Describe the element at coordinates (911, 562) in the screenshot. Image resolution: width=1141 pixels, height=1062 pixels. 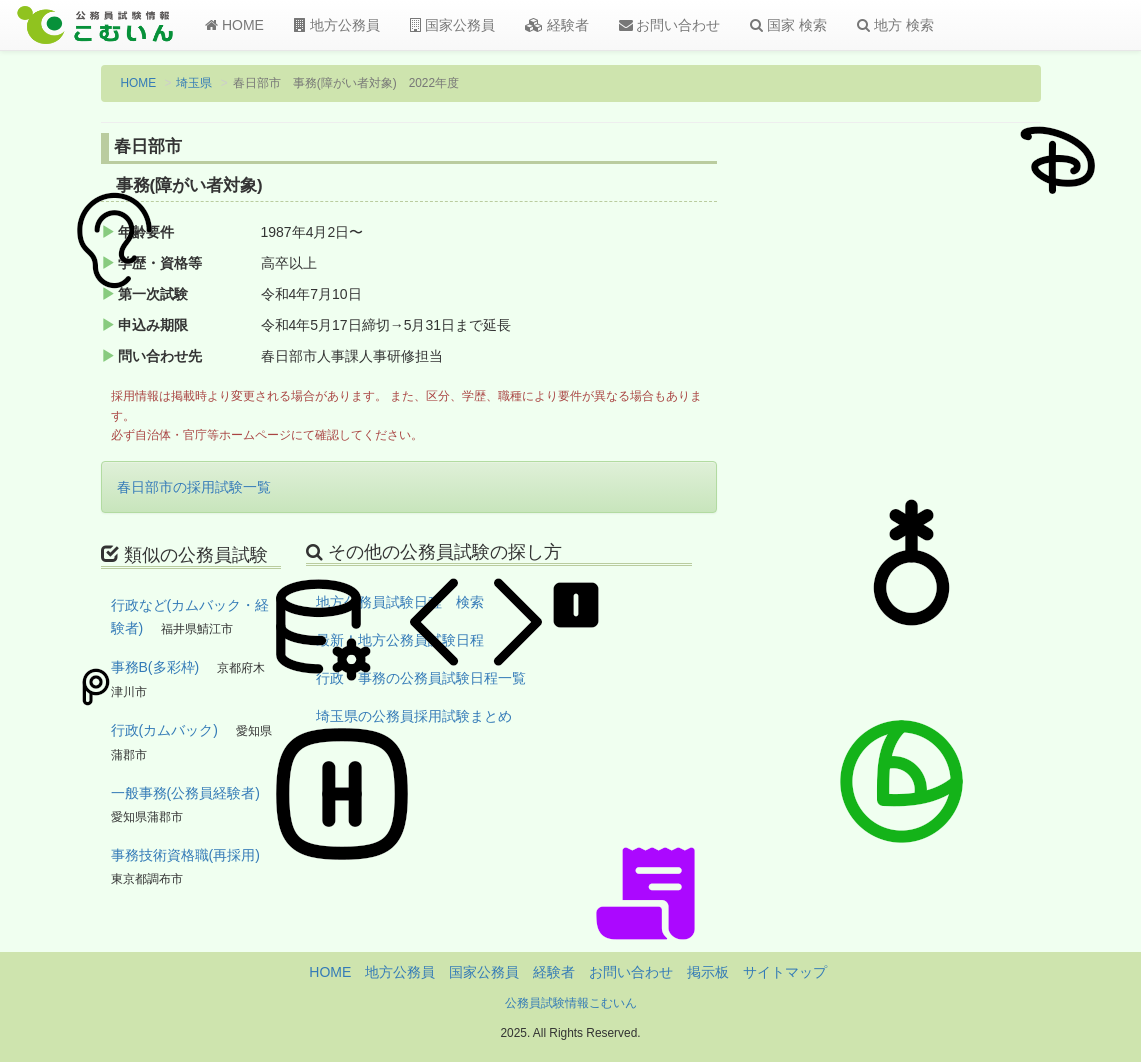
I see `select genderqueer as gender identity` at that location.